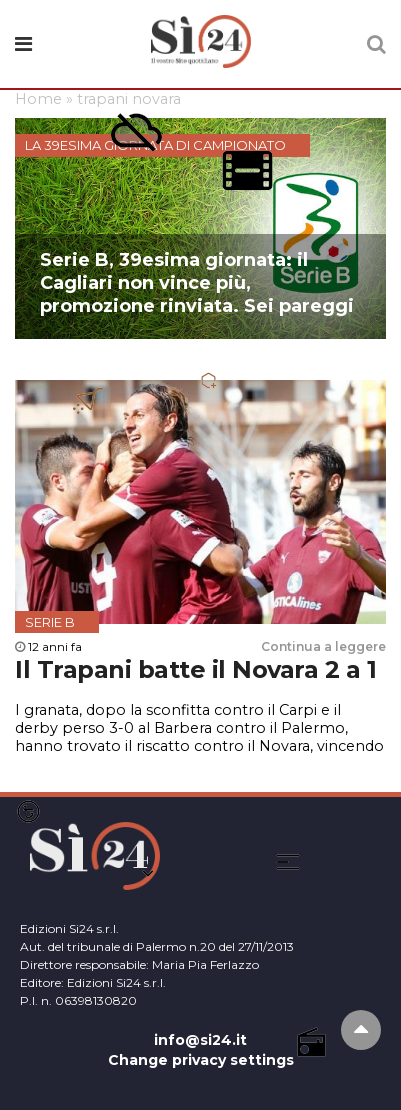 This screenshot has width=401, height=1110. I want to click on open radio or audio streaming, so click(311, 1042).